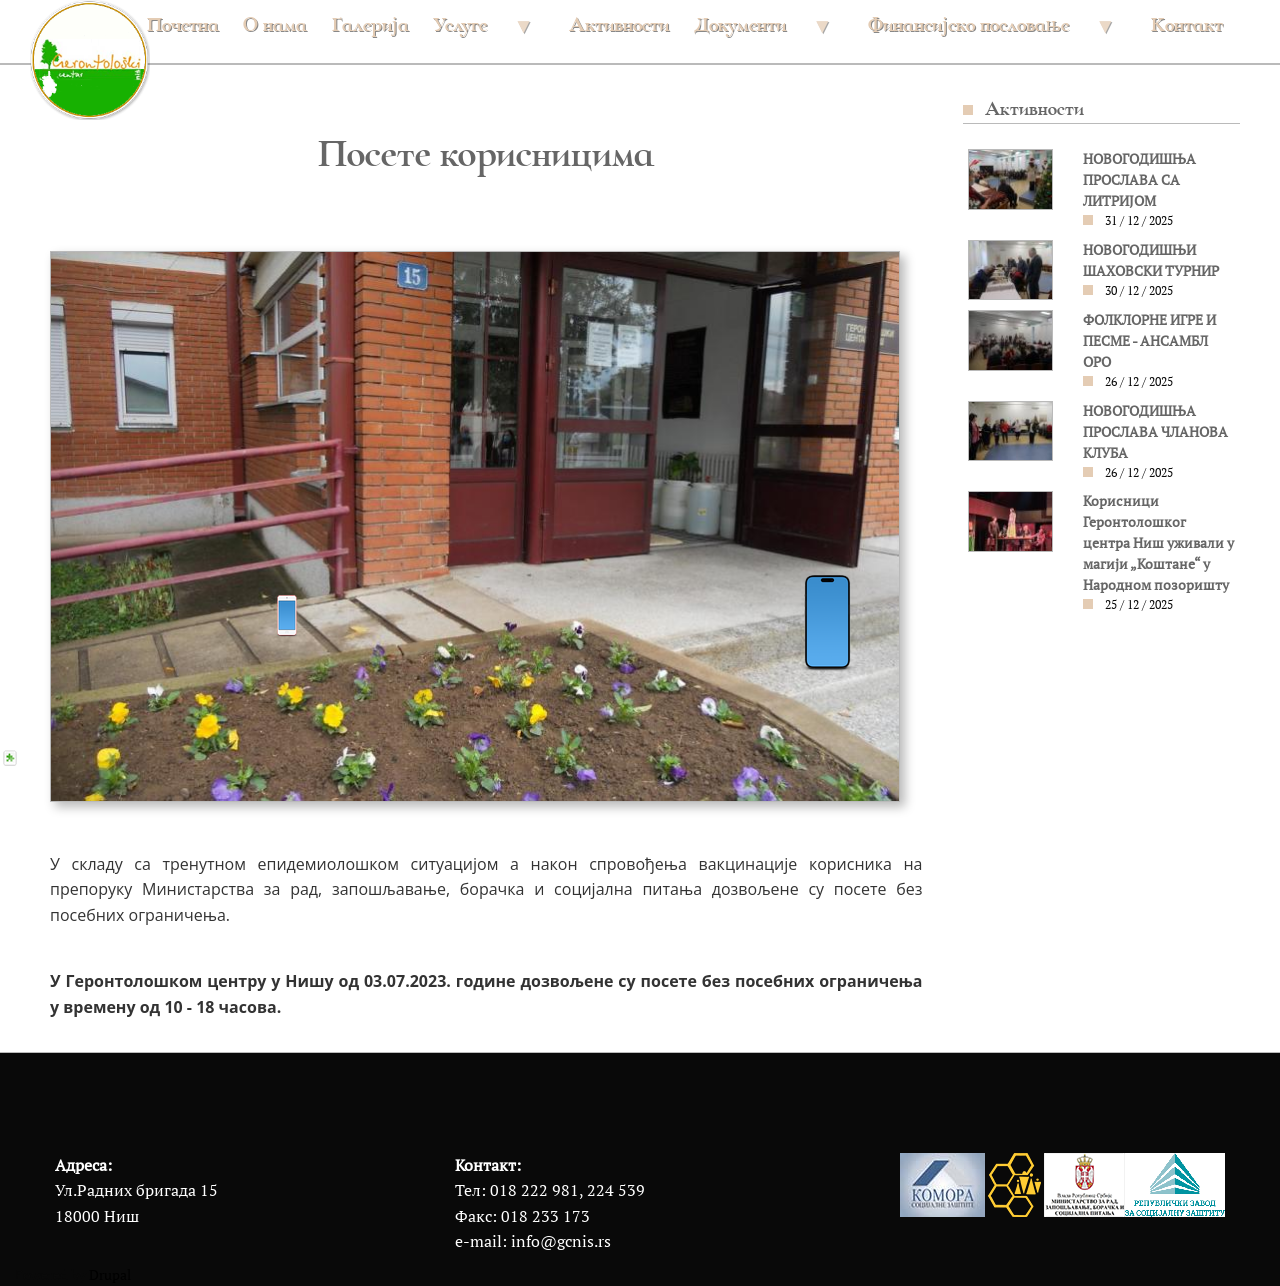 The height and width of the screenshot is (1286, 1280). Describe the element at coordinates (827, 623) in the screenshot. I see `indicates a connected iPhone device` at that location.